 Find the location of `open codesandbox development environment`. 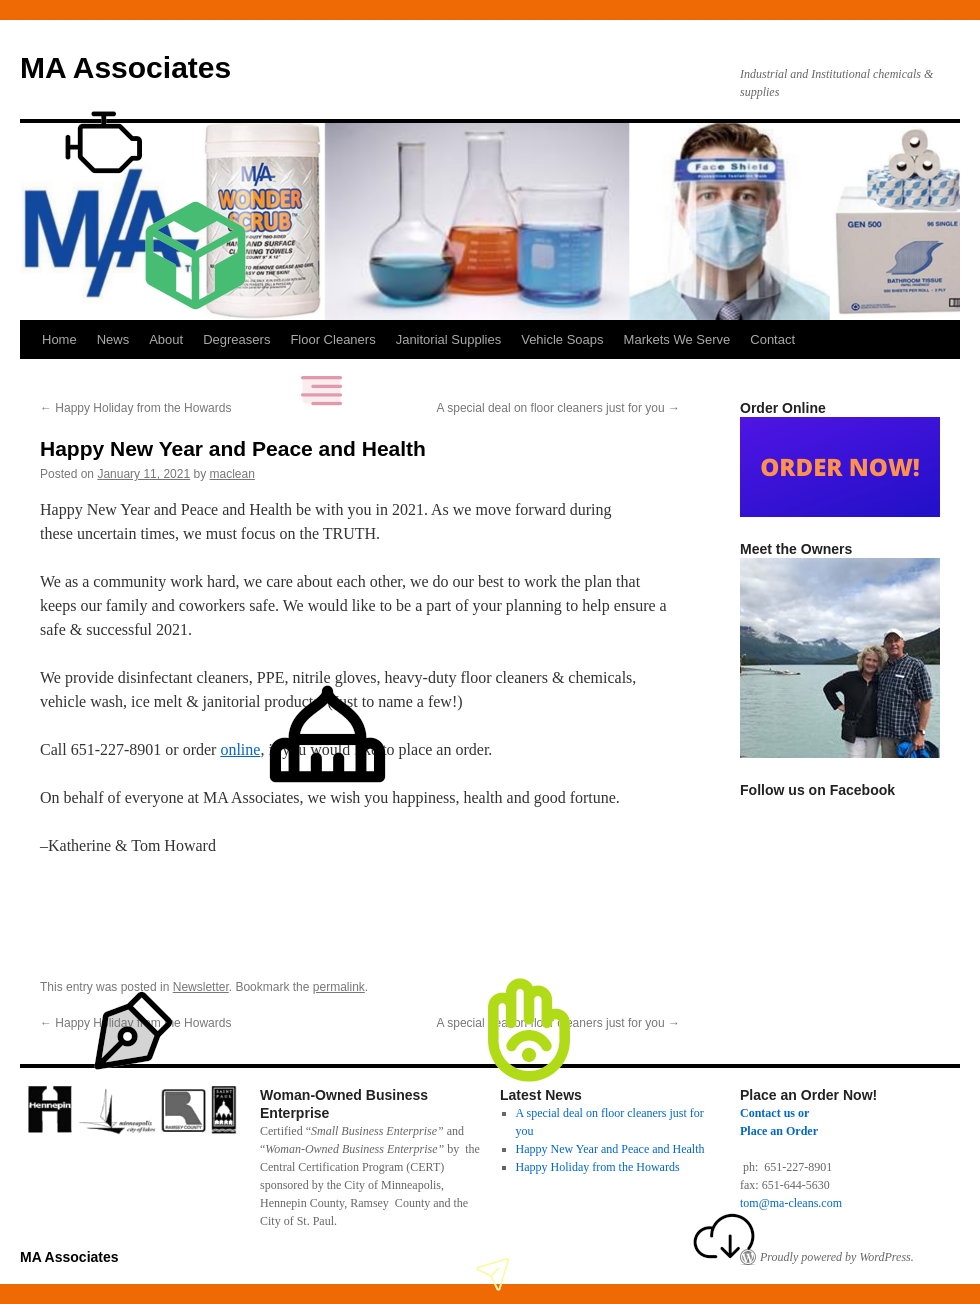

open codesandbox development environment is located at coordinates (195, 255).